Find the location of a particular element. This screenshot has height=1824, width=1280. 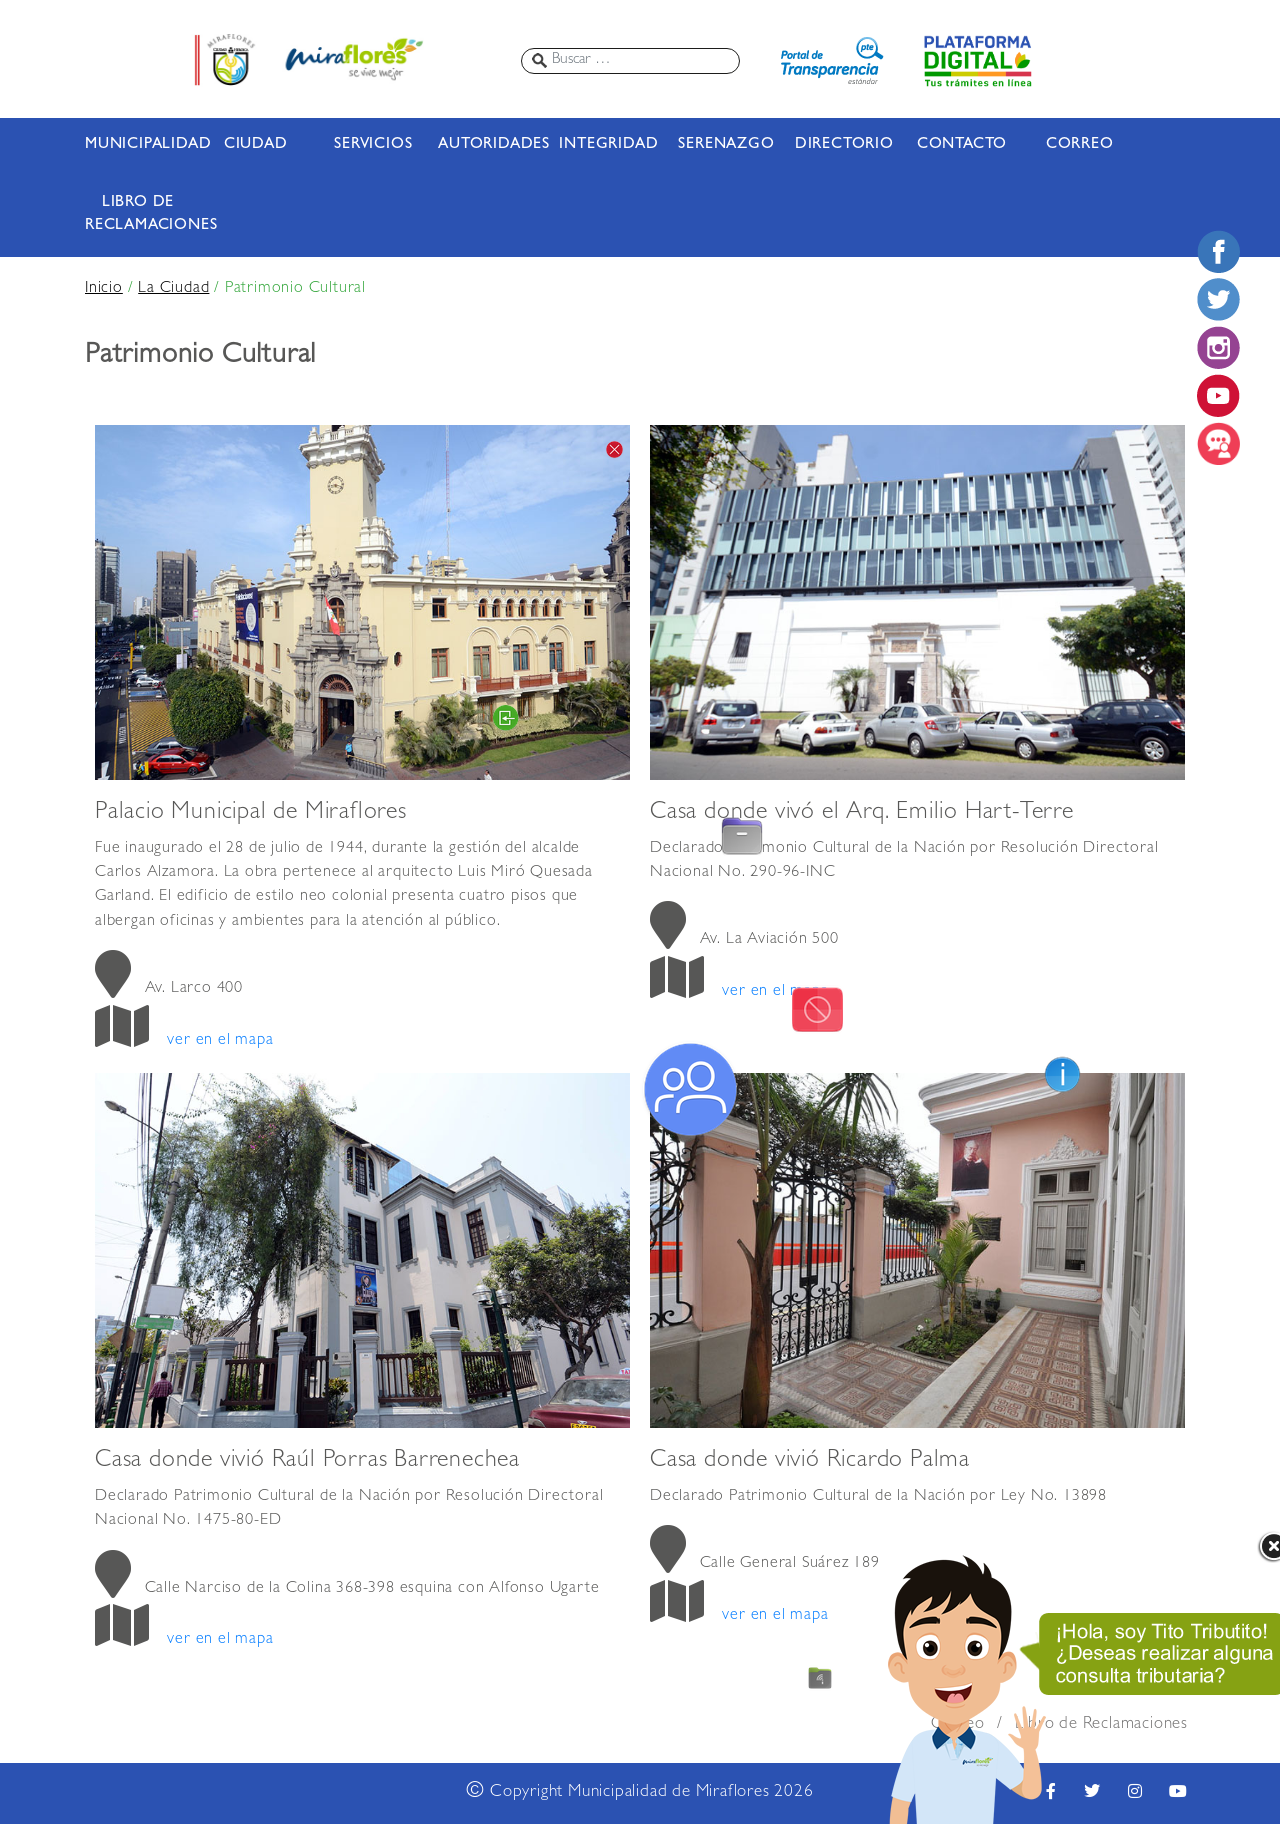

indicates a file or content that cannot be read is located at coordinates (614, 449).